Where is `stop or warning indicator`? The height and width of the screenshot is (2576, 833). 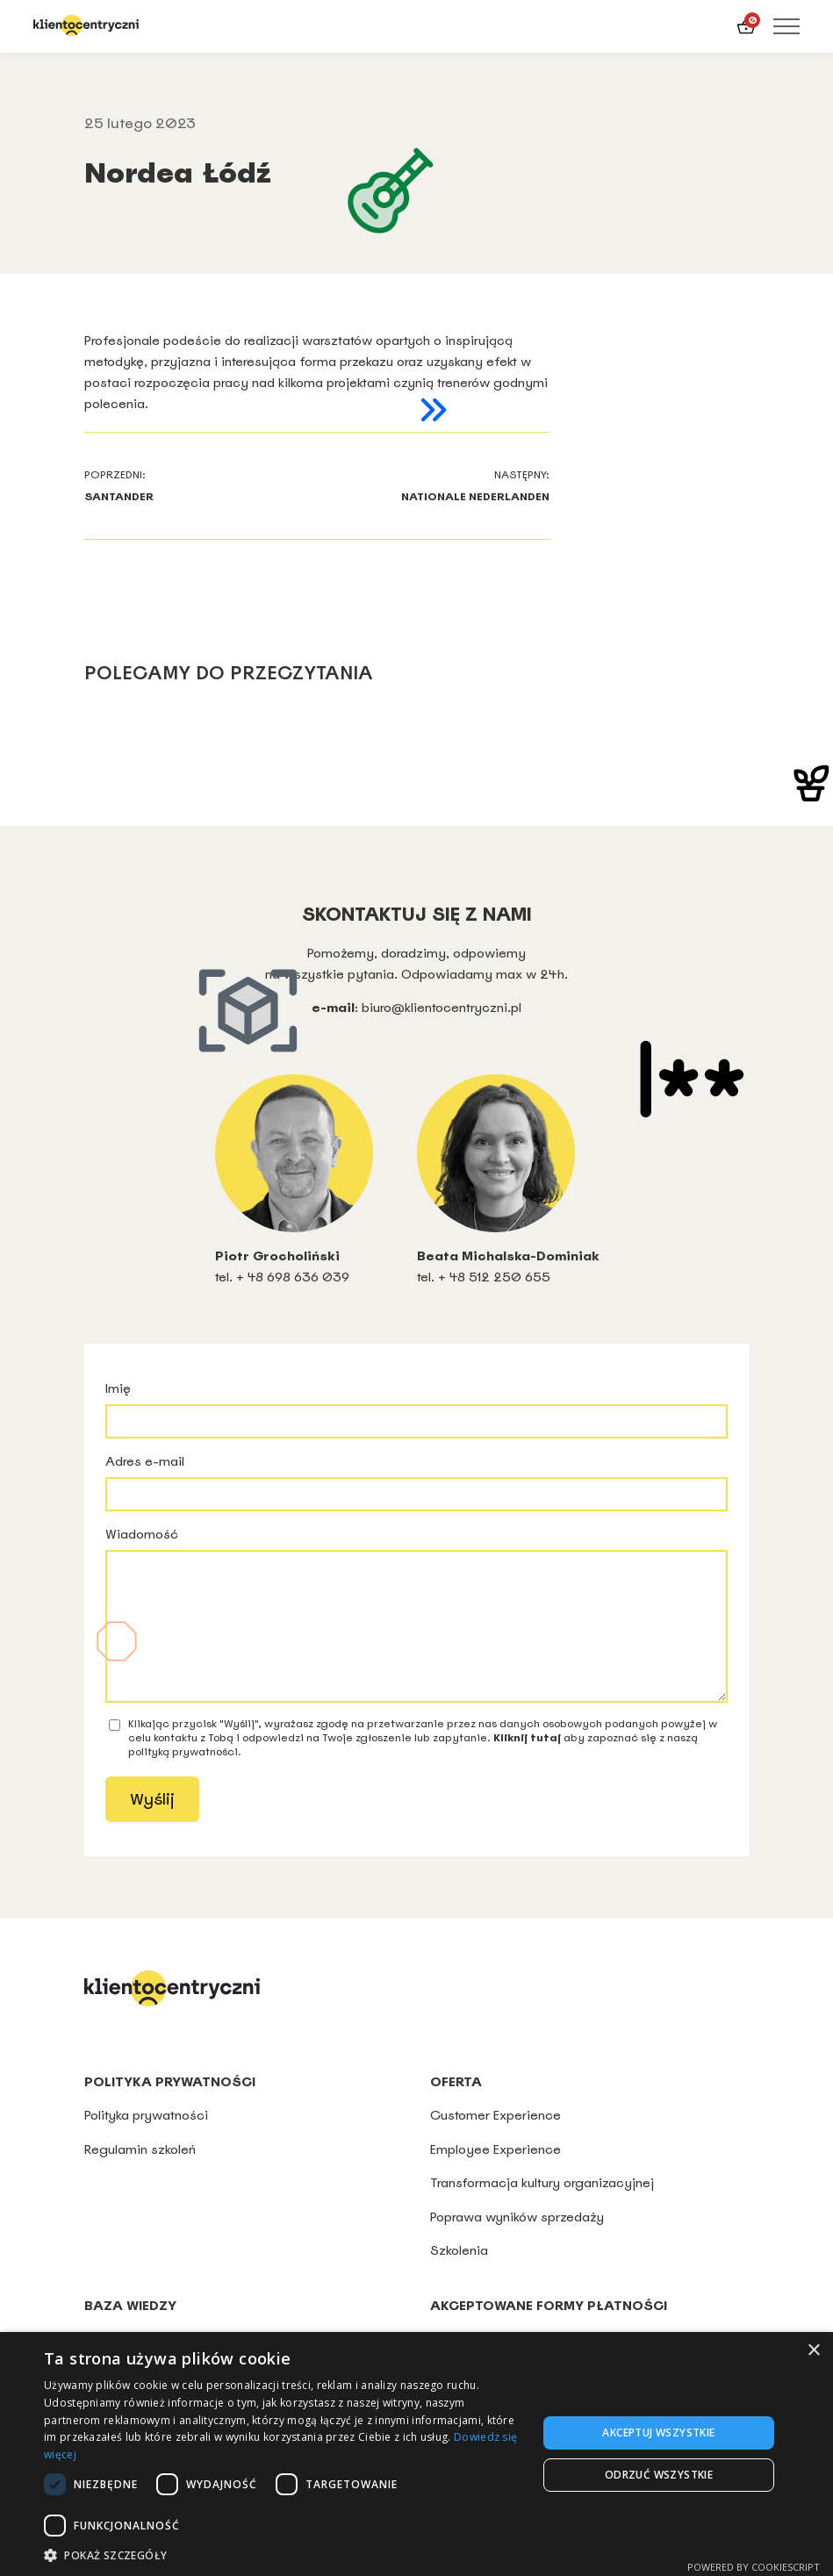
stop or warning indicator is located at coordinates (117, 1641).